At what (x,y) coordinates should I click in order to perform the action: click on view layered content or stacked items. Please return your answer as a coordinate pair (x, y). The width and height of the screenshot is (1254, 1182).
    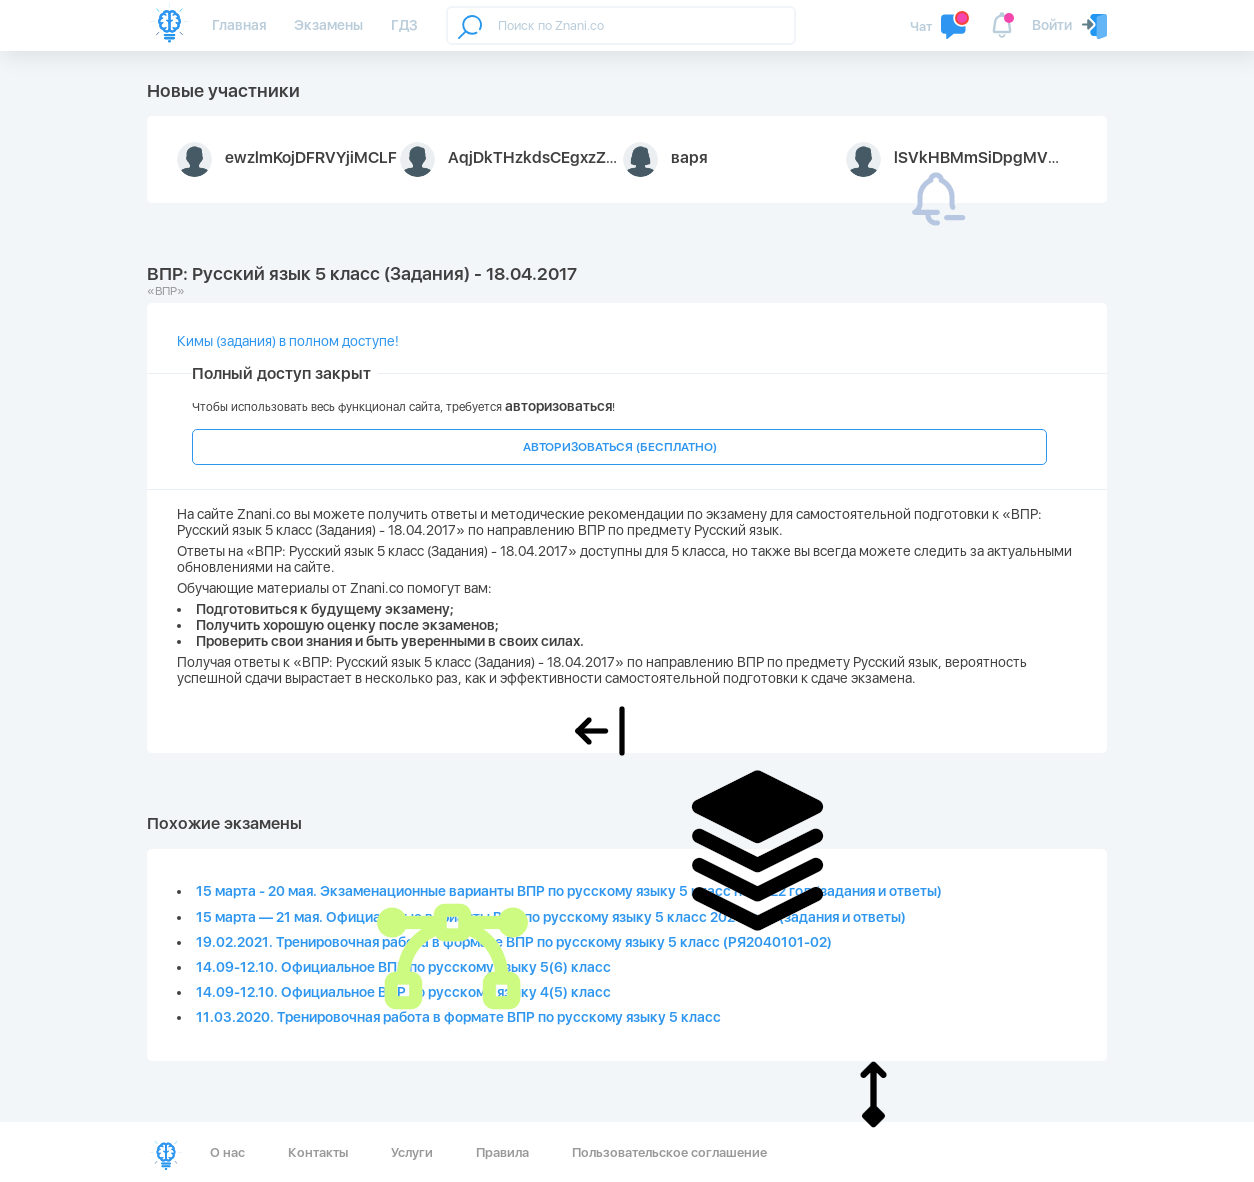
    Looking at the image, I should click on (757, 850).